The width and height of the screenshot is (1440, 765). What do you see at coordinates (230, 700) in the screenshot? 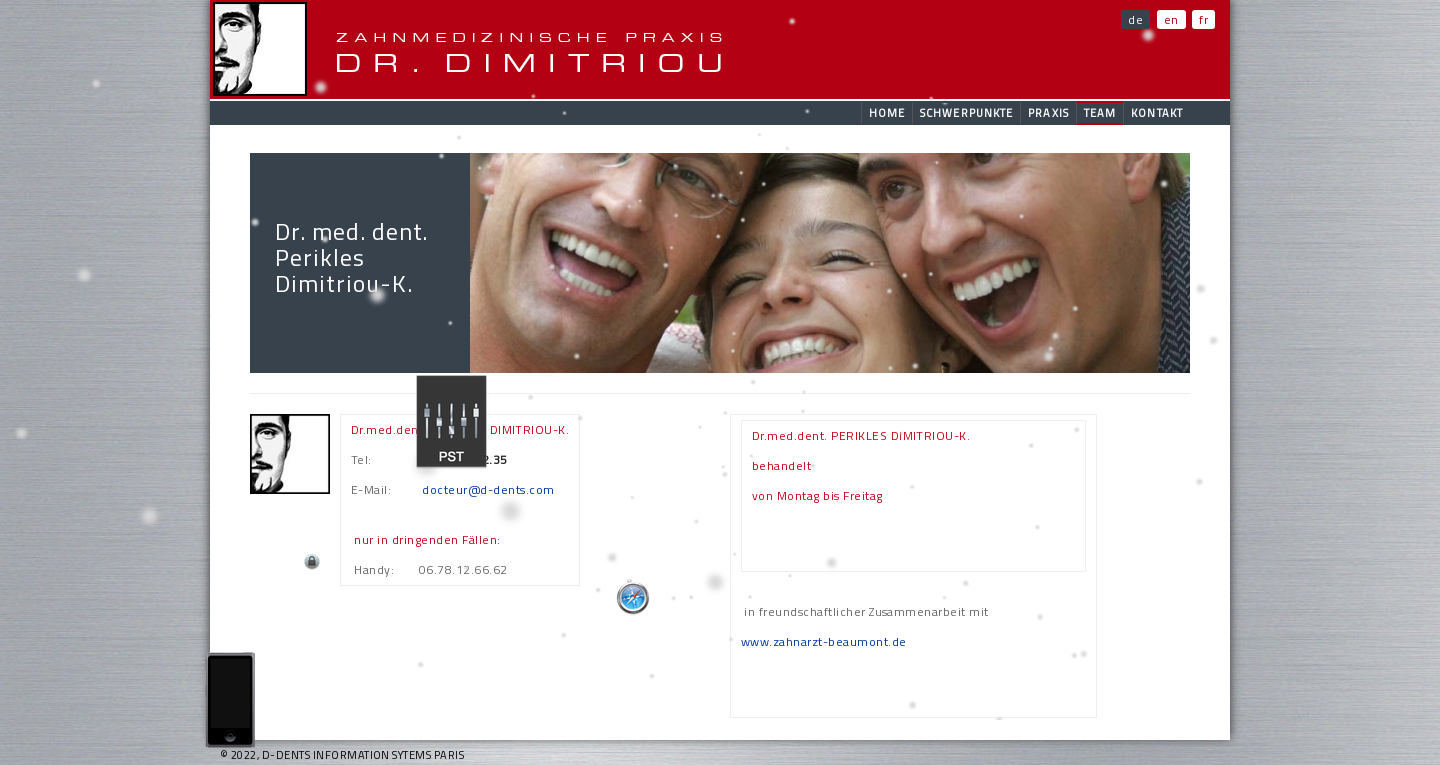
I see `iPod nano device in space gray` at bounding box center [230, 700].